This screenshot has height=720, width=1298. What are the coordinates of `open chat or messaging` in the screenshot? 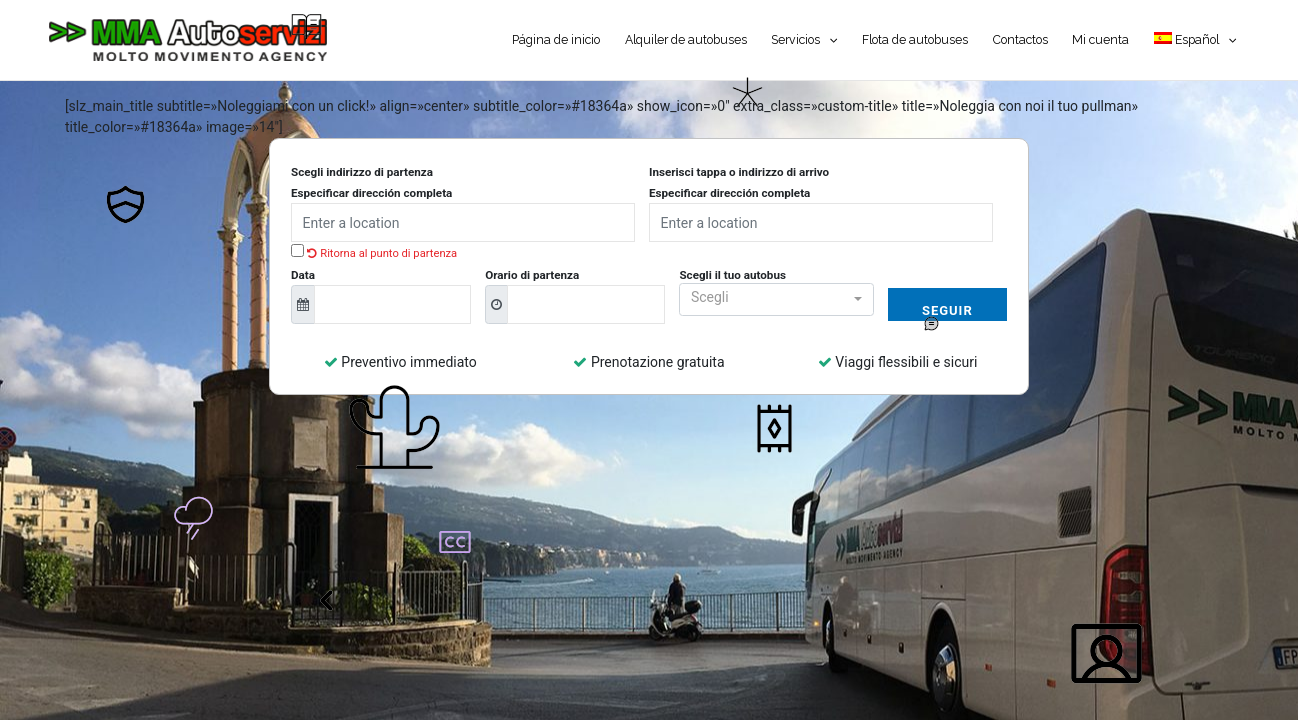 It's located at (931, 323).